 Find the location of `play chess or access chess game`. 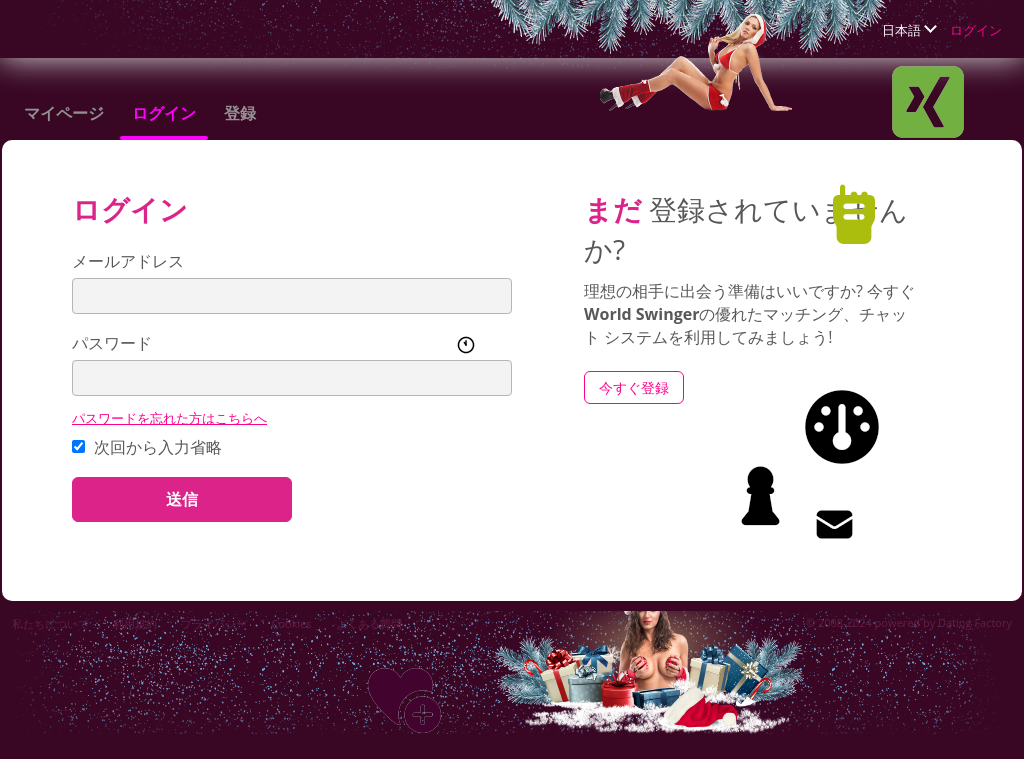

play chess or access chess game is located at coordinates (760, 497).